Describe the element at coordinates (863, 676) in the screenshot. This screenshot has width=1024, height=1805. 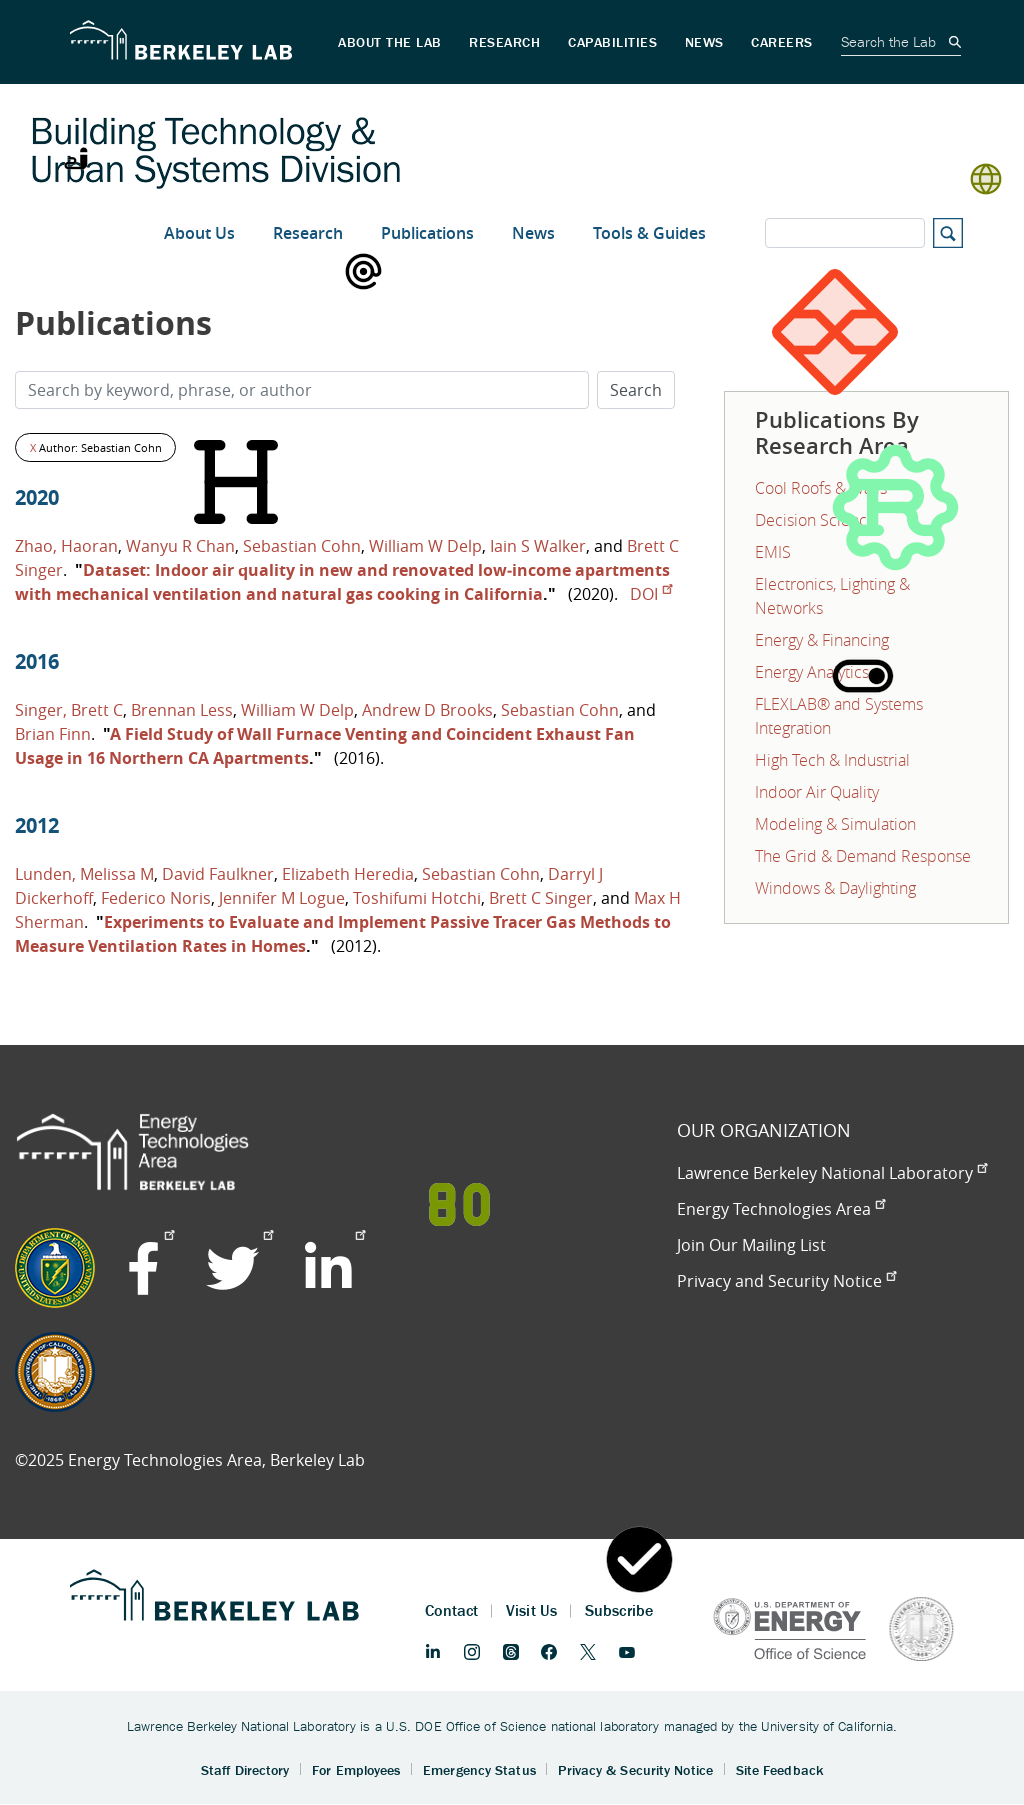
I see `toggle switch in the on/enabled state` at that location.